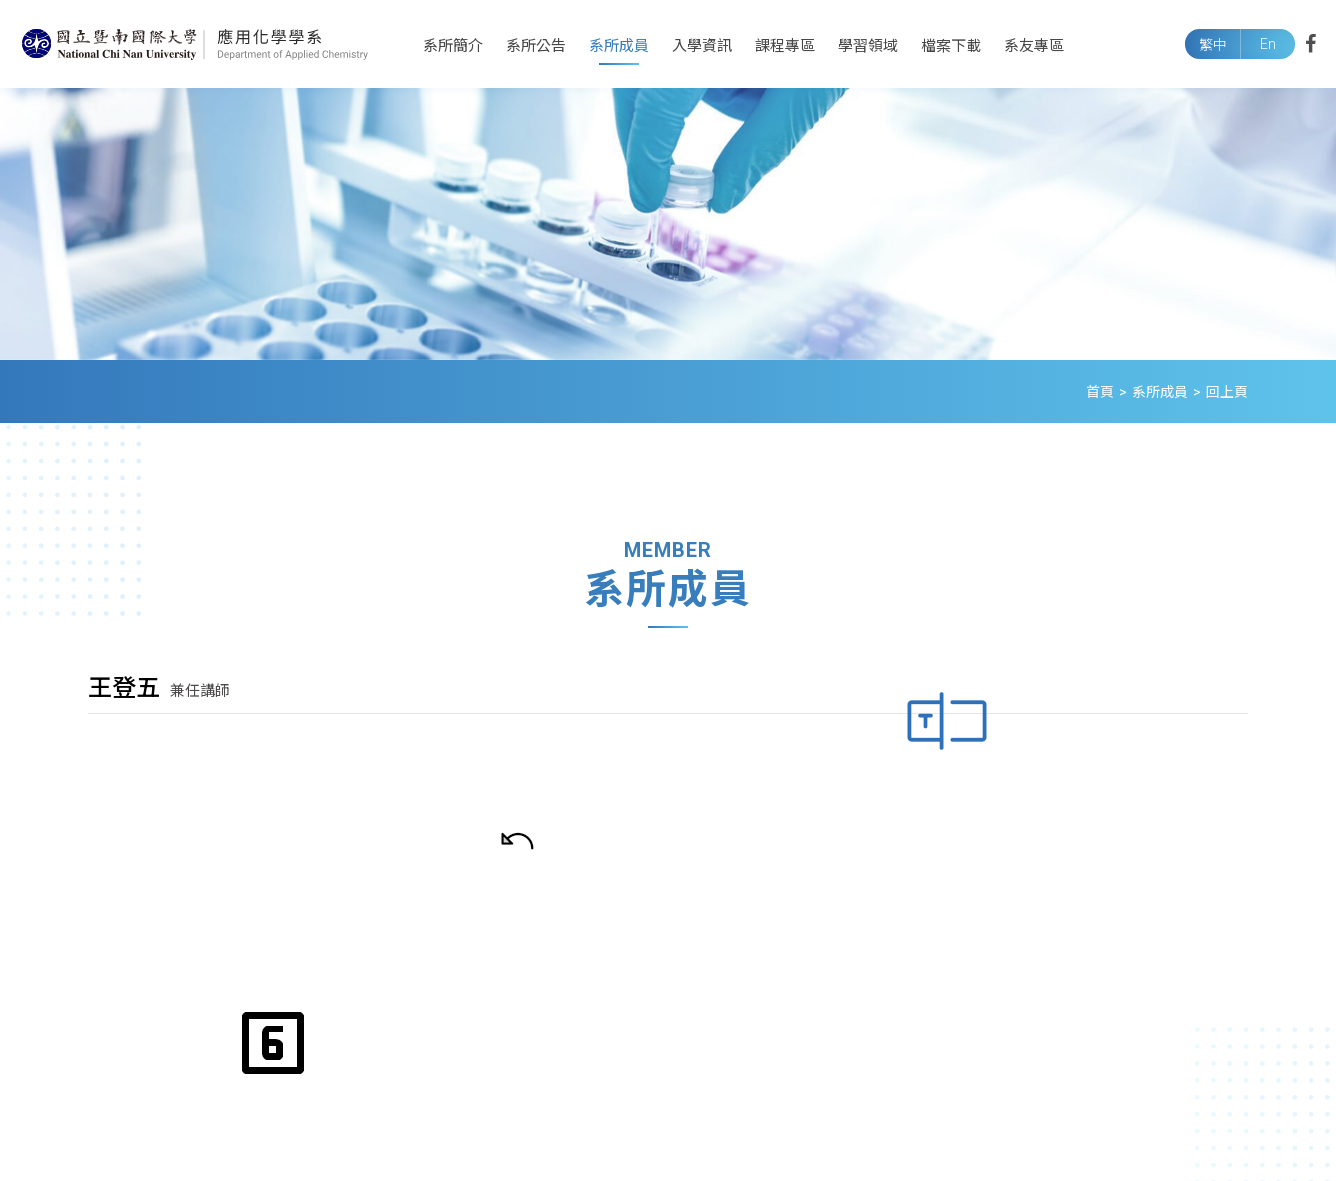 The image size is (1336, 1181). What do you see at coordinates (273, 1043) in the screenshot?
I see `select filter or preset number 6` at bounding box center [273, 1043].